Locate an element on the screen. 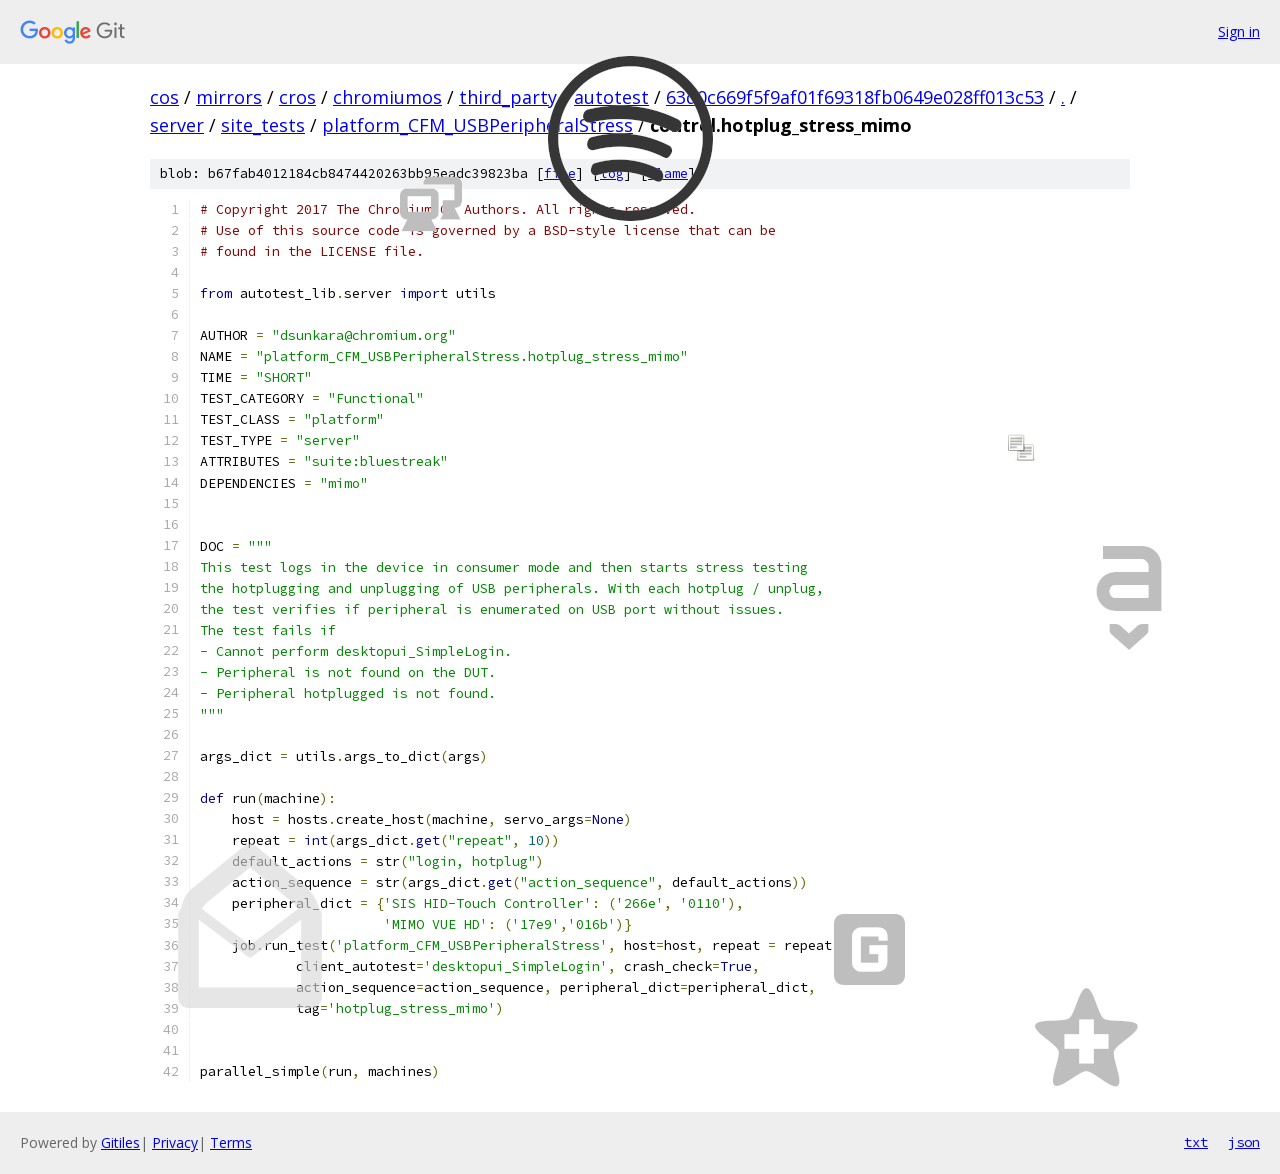 This screenshot has width=1280, height=1174. indicates GPRS mobile data connection is located at coordinates (869, 949).